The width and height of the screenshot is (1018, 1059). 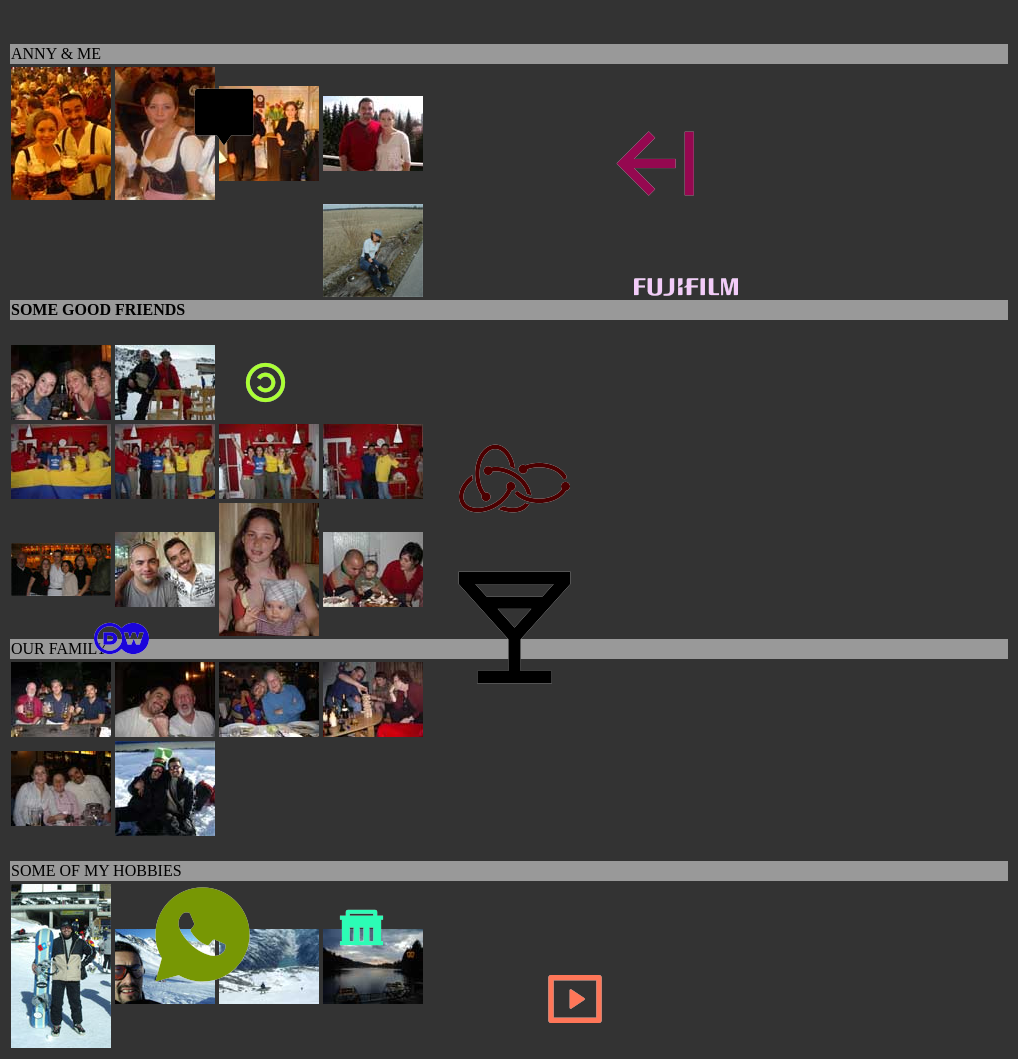 What do you see at coordinates (265, 382) in the screenshot?
I see `indicates copyleft licensing for content or software` at bounding box center [265, 382].